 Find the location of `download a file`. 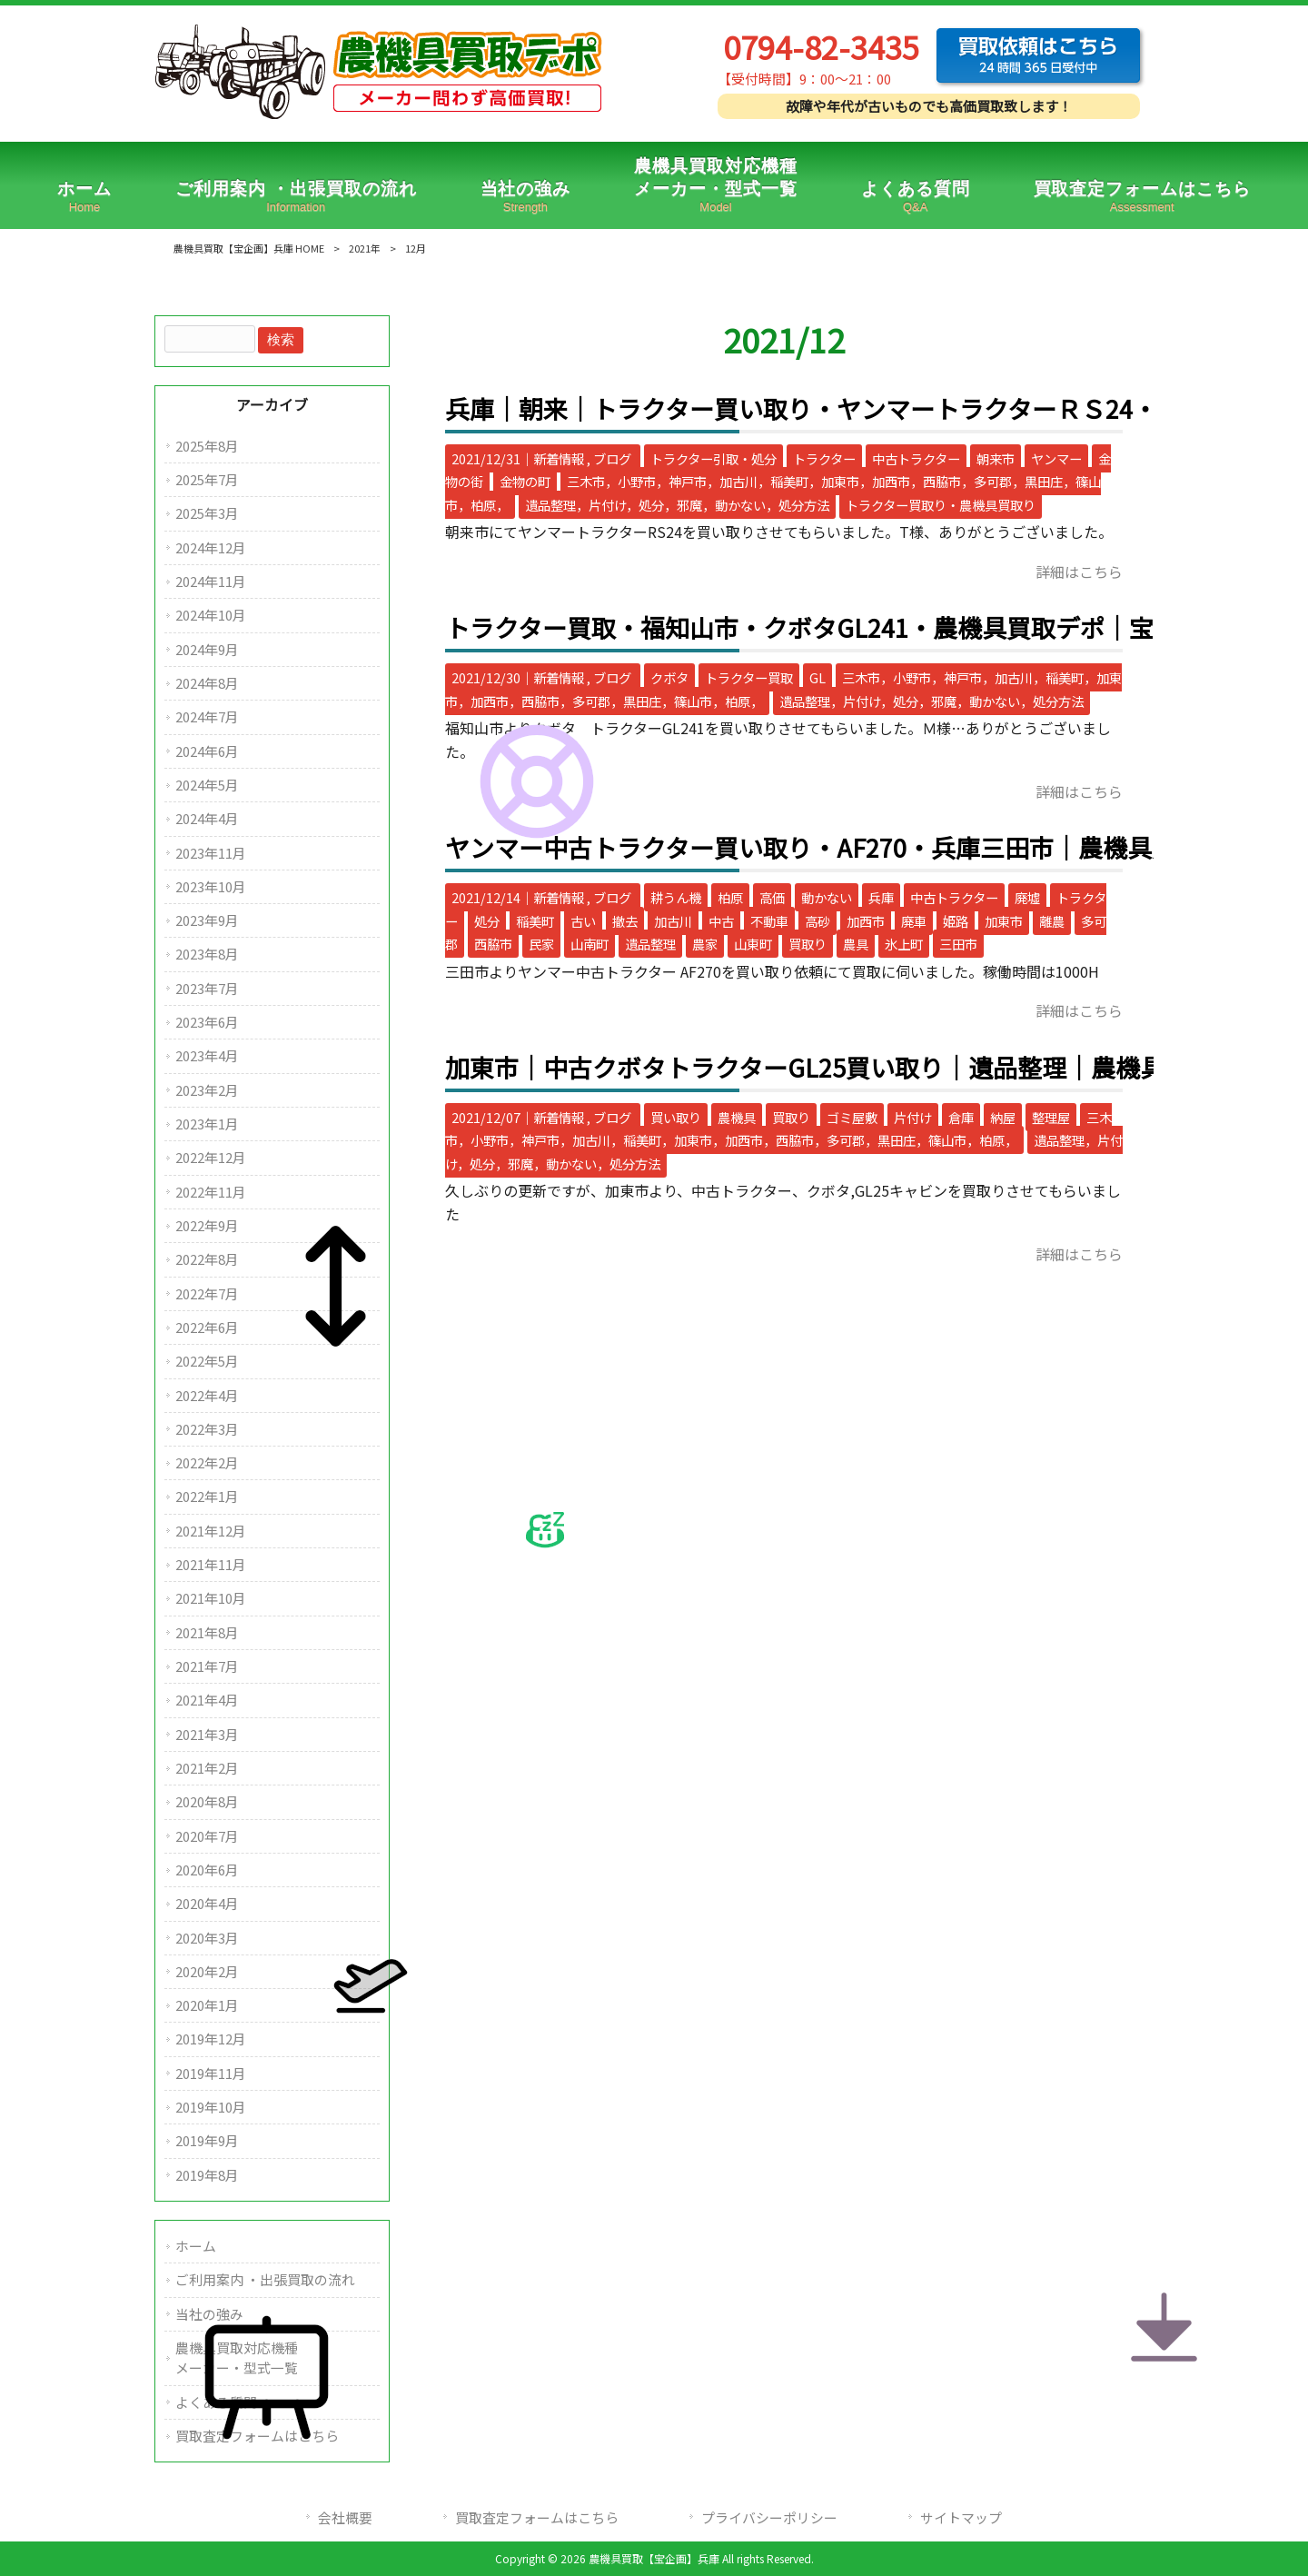

download a file is located at coordinates (1164, 2328).